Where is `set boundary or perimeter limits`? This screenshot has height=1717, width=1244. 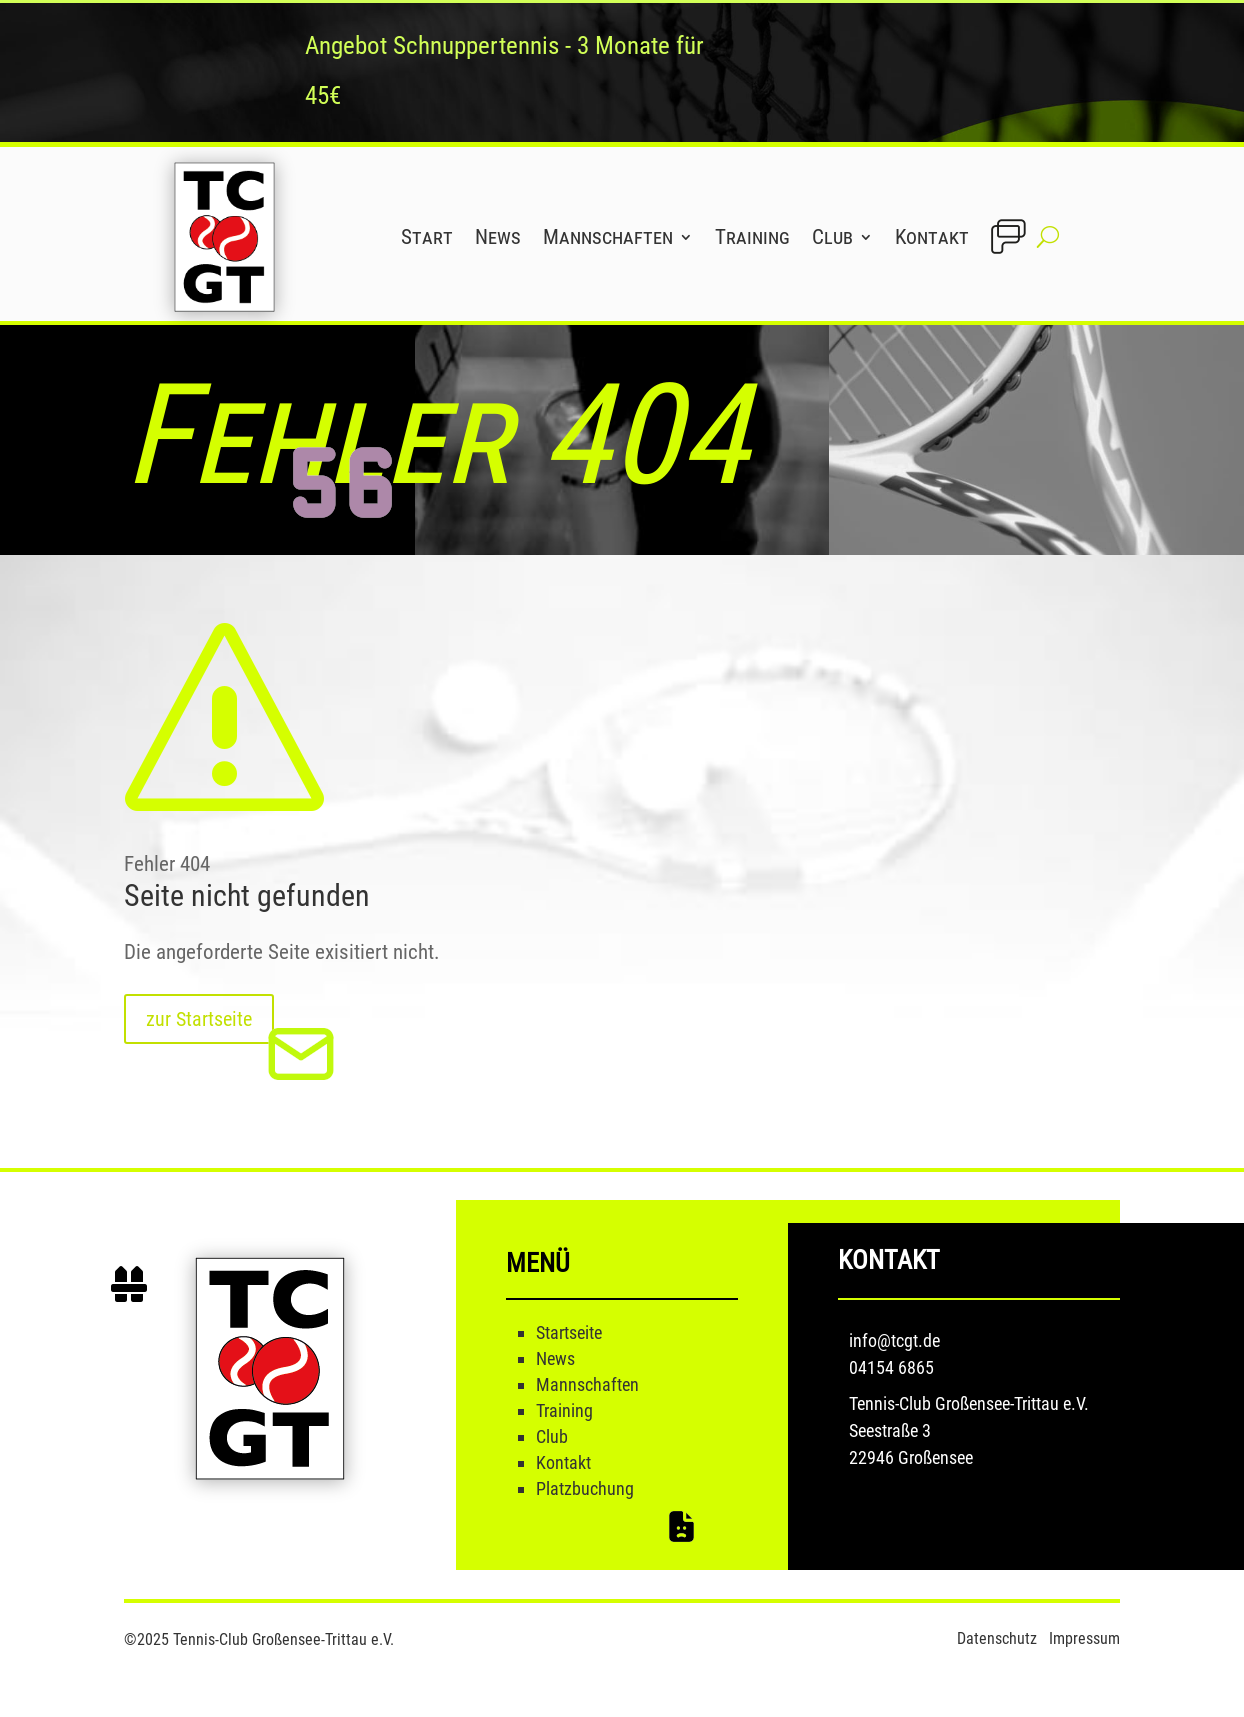
set boundary or perimeter limits is located at coordinates (129, 1284).